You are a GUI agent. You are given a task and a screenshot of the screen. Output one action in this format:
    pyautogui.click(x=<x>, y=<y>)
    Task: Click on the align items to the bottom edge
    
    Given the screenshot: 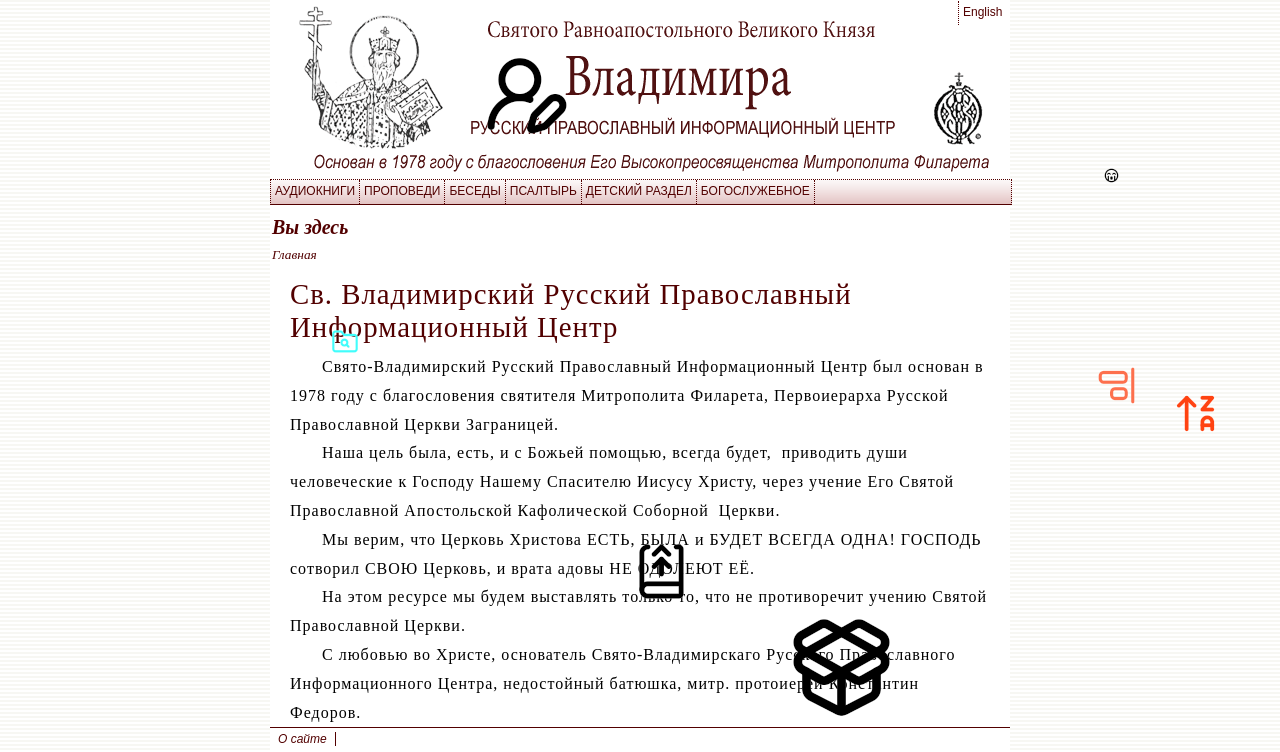 What is the action you would take?
    pyautogui.click(x=1116, y=385)
    